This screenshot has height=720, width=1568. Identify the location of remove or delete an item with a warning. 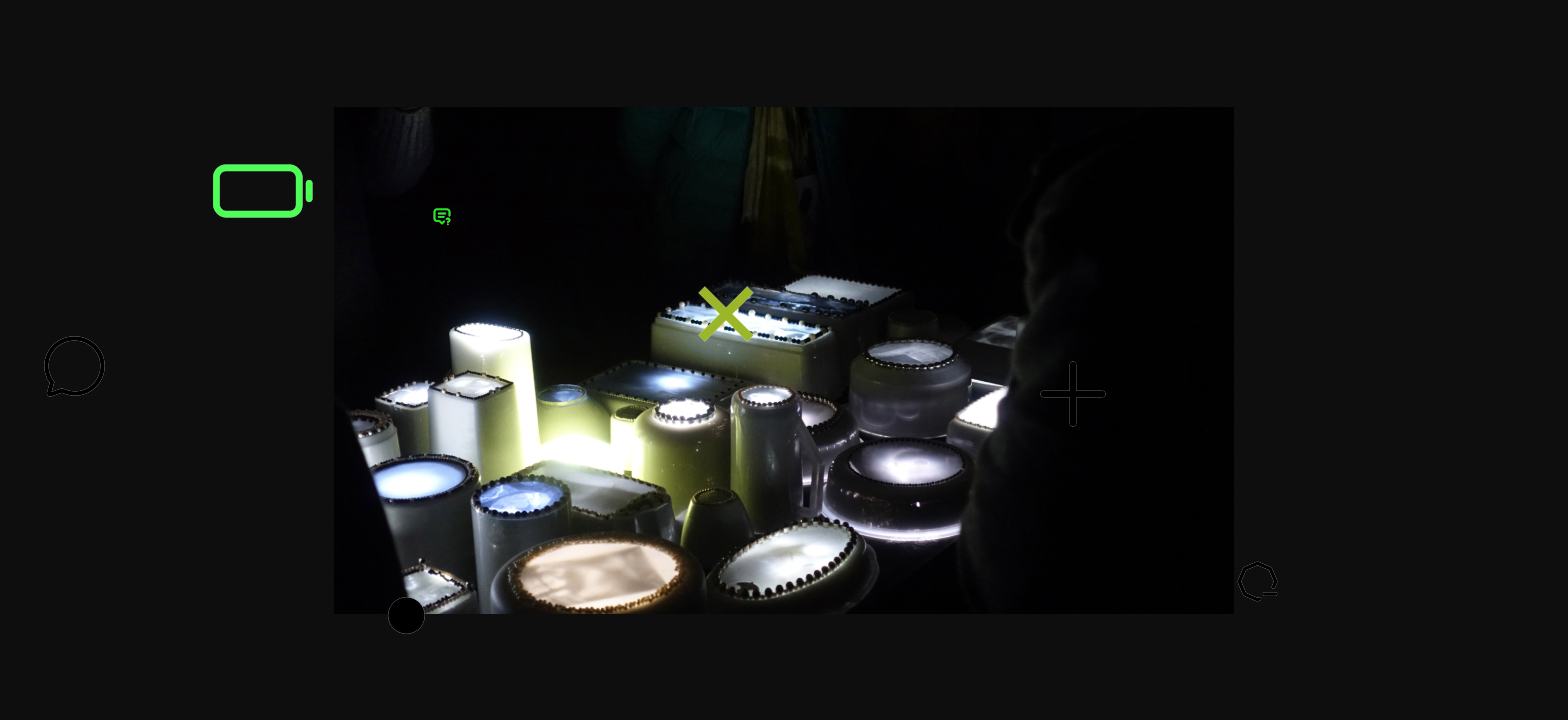
(1257, 581).